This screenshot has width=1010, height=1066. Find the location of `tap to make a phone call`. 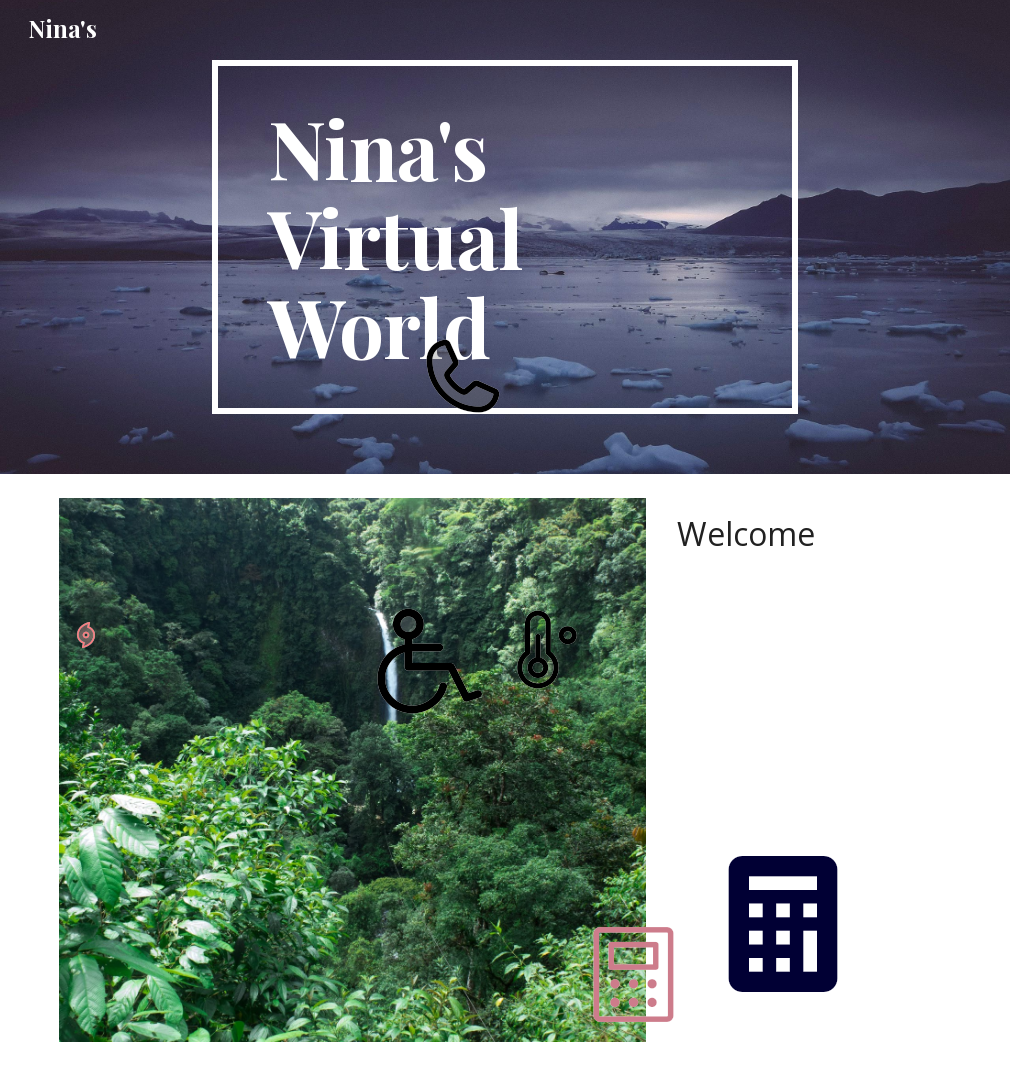

tap to make a phone call is located at coordinates (461, 377).